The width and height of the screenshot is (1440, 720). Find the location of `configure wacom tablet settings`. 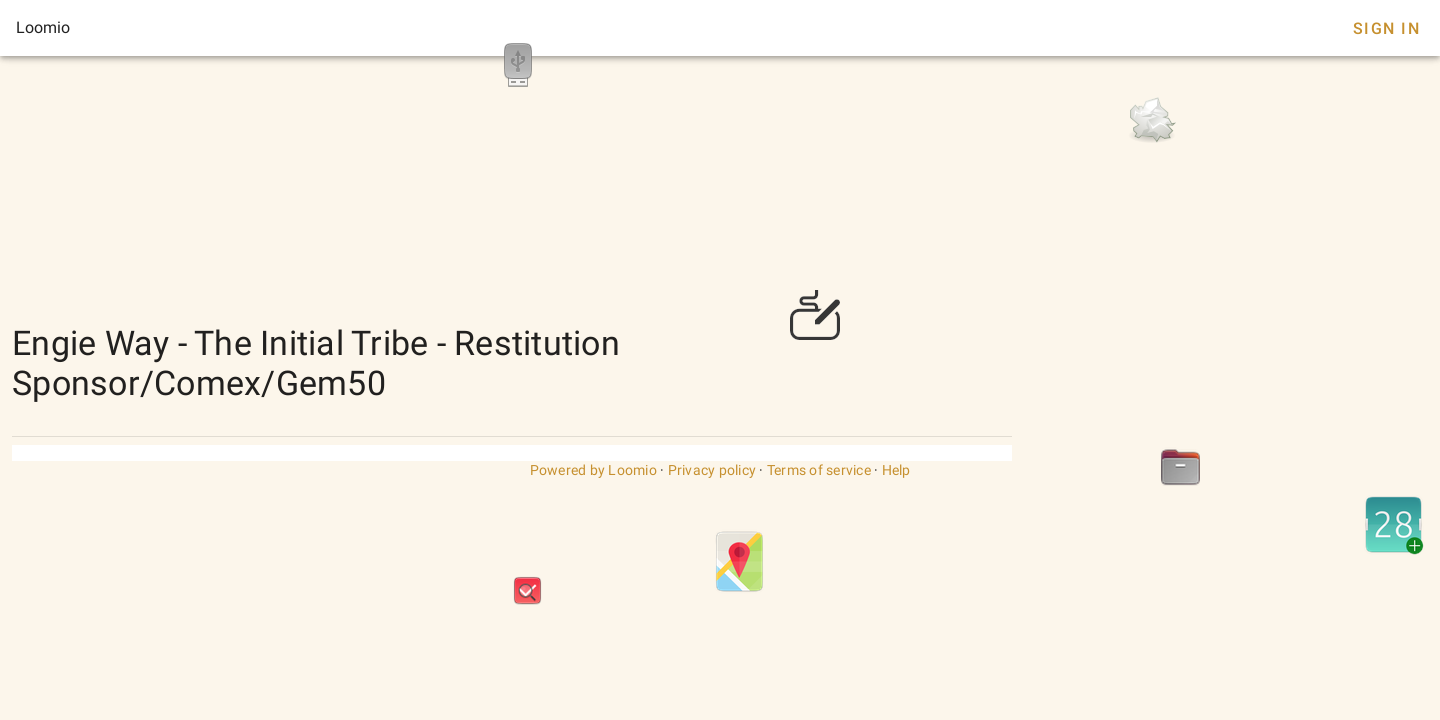

configure wacom tablet settings is located at coordinates (815, 315).